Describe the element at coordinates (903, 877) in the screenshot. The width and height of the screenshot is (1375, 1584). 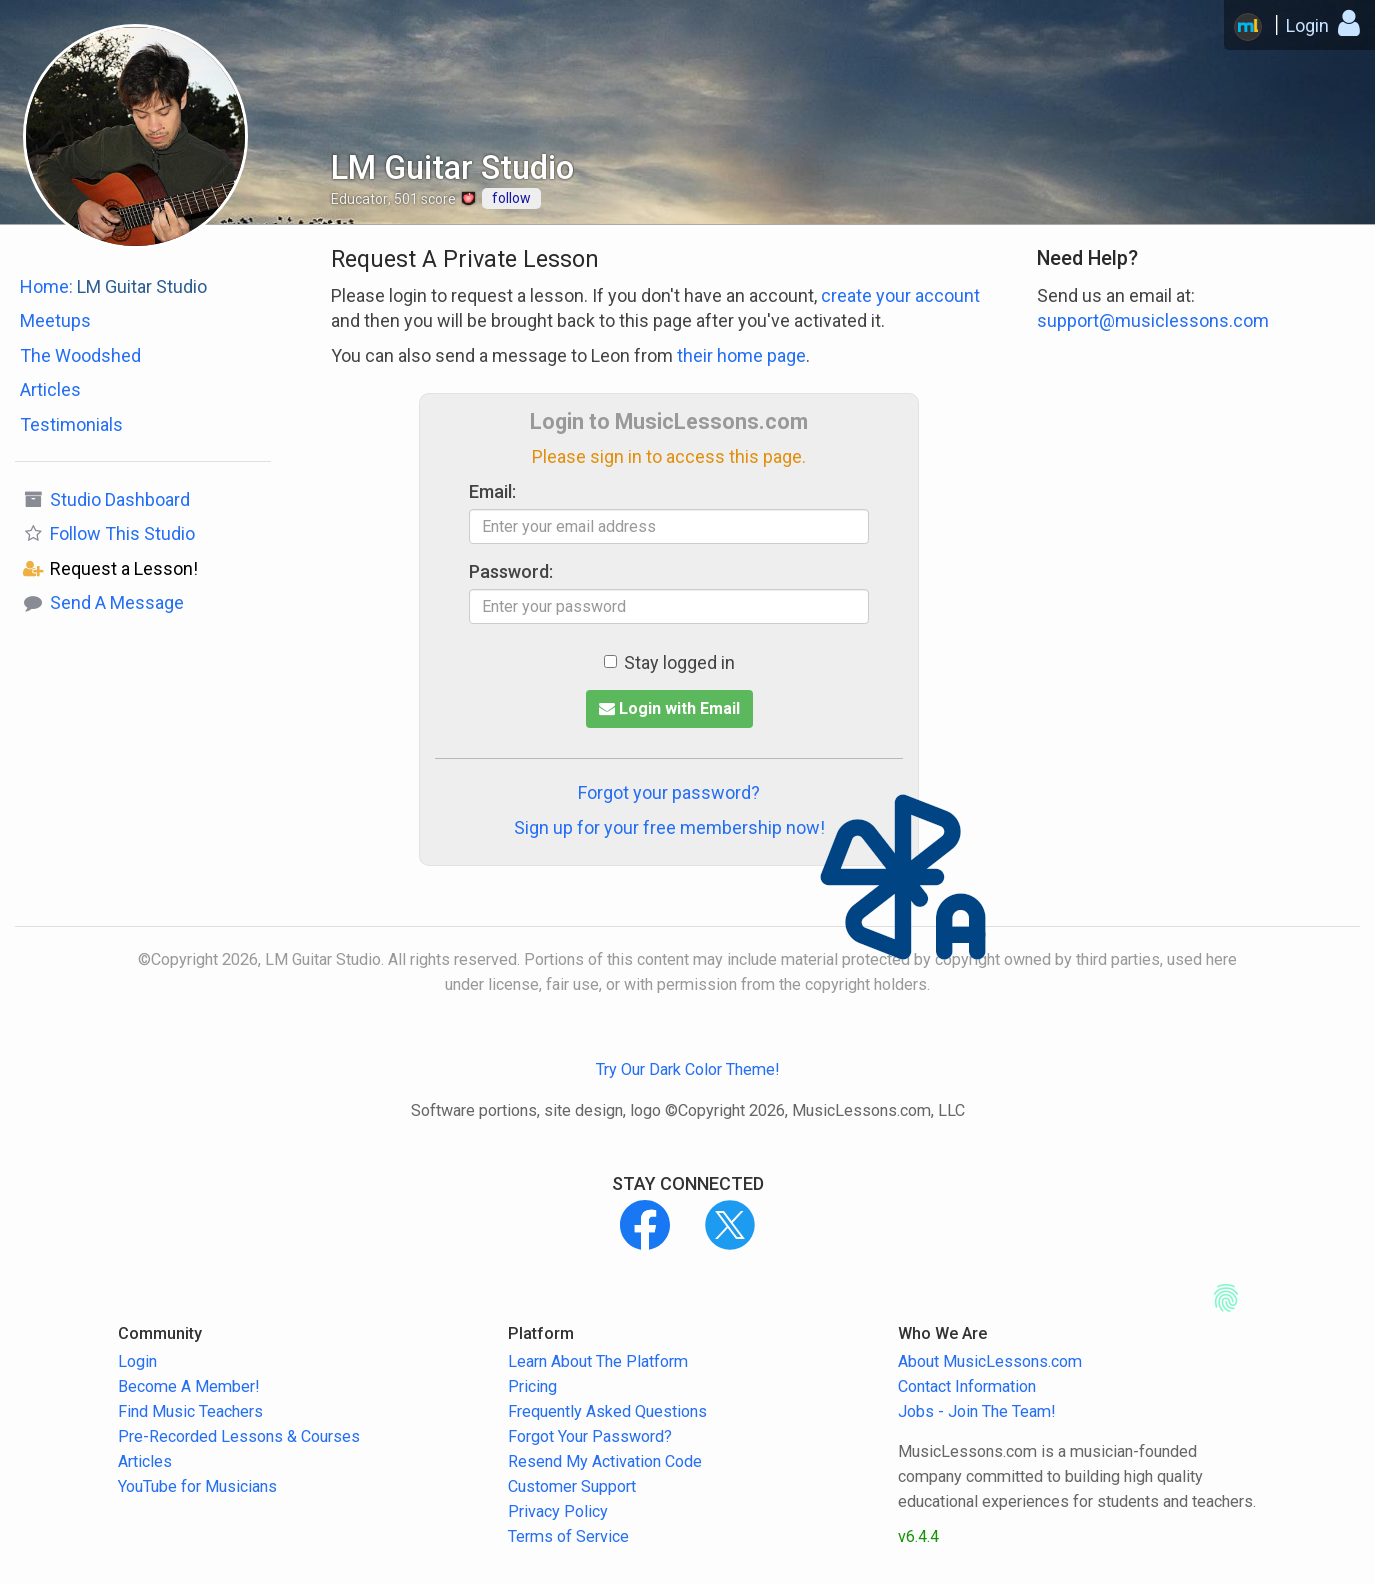
I see `toggle automatic climate control fan` at that location.